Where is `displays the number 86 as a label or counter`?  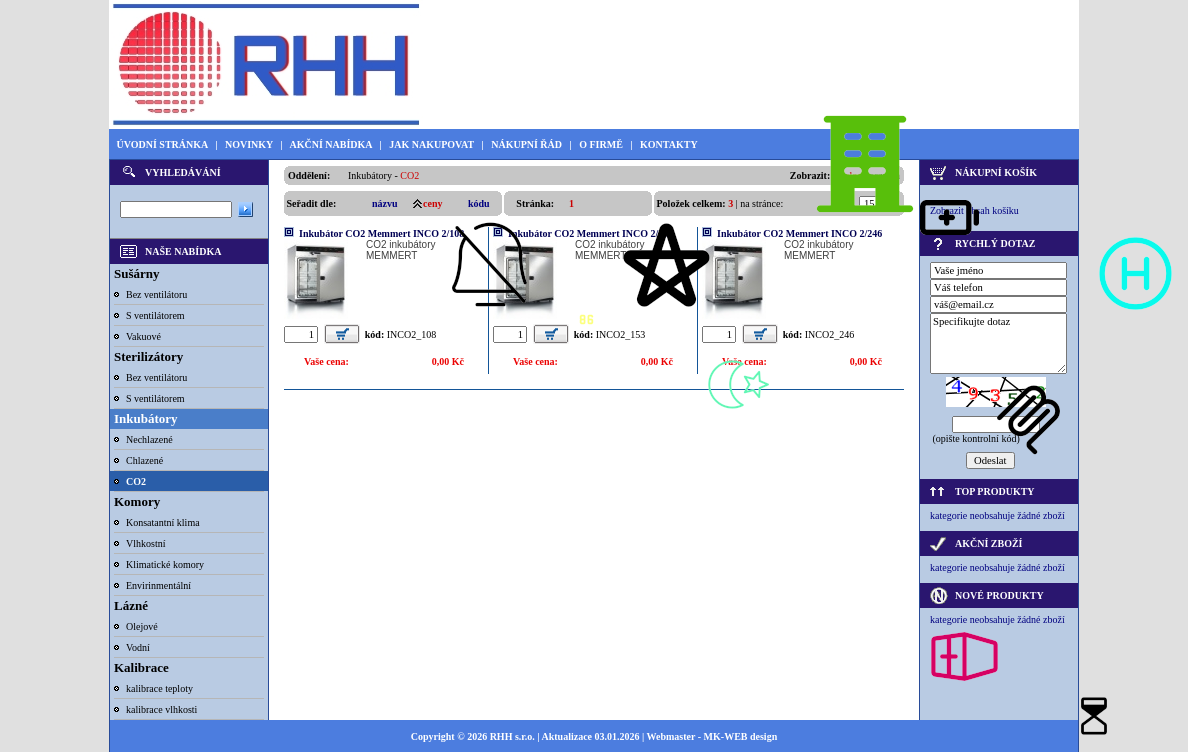 displays the number 86 as a label or counter is located at coordinates (586, 319).